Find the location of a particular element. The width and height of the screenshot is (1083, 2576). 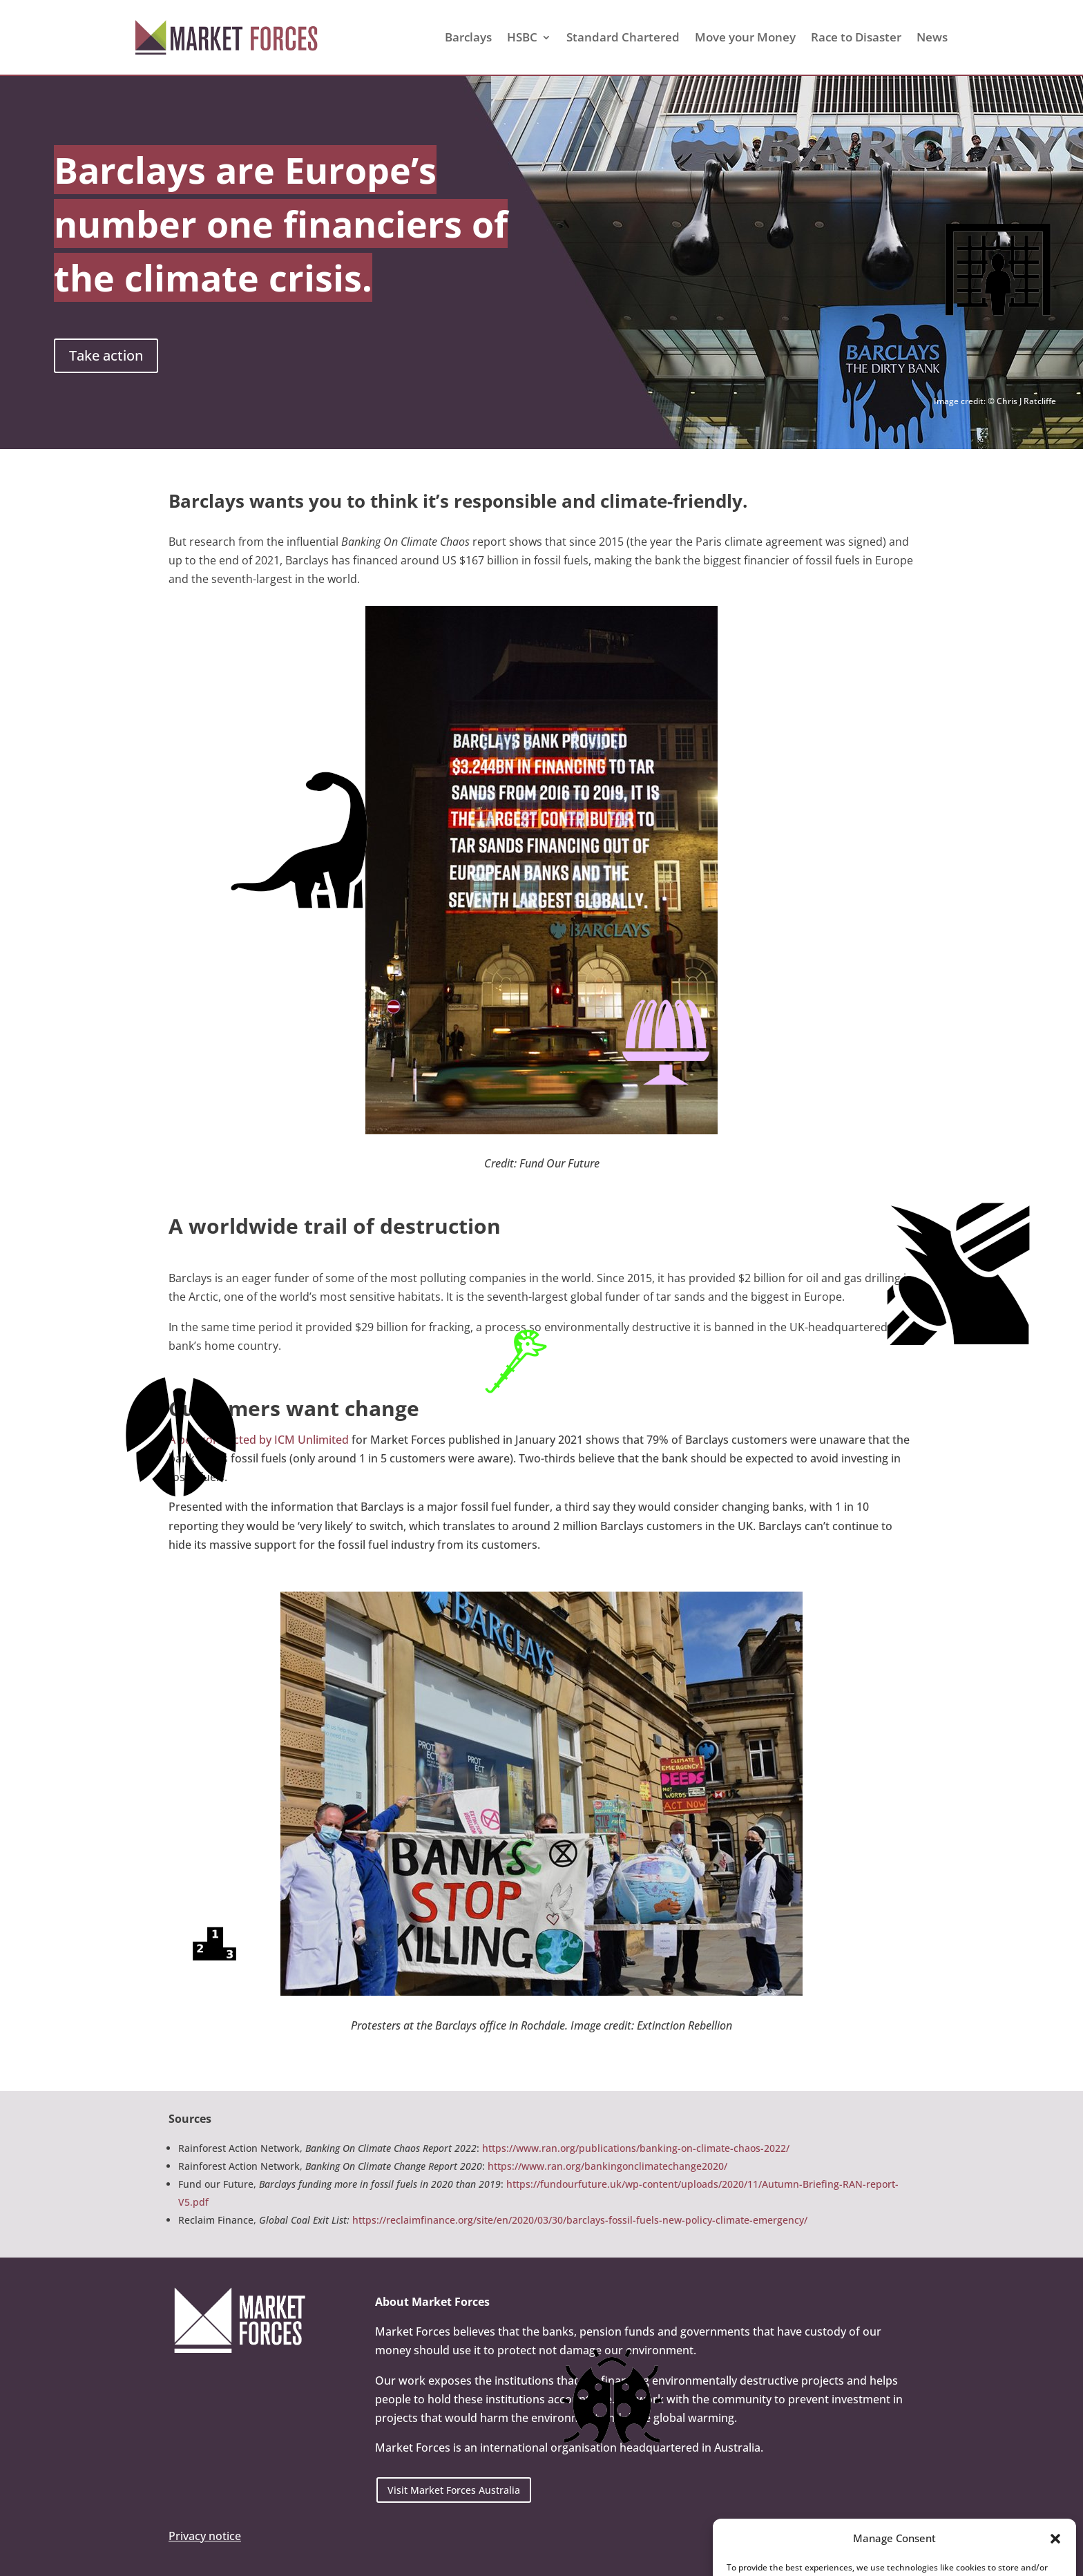

carnyx ancient war horn instrument icon is located at coordinates (514, 1361).